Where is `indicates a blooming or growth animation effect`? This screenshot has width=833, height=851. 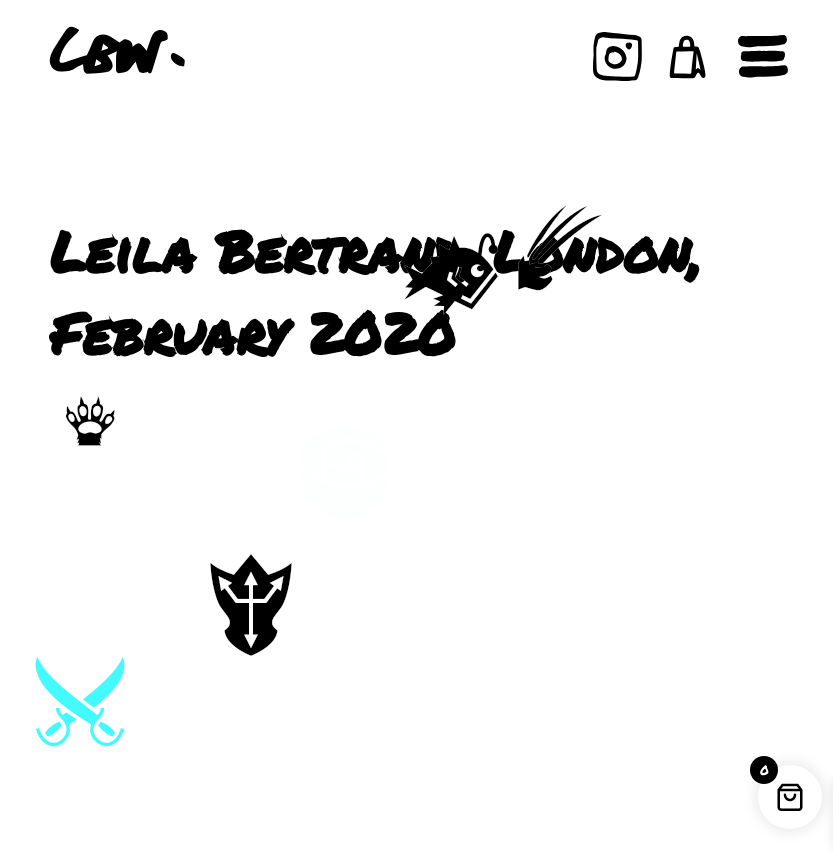
indicates a blooming or growth animation effect is located at coordinates (343, 472).